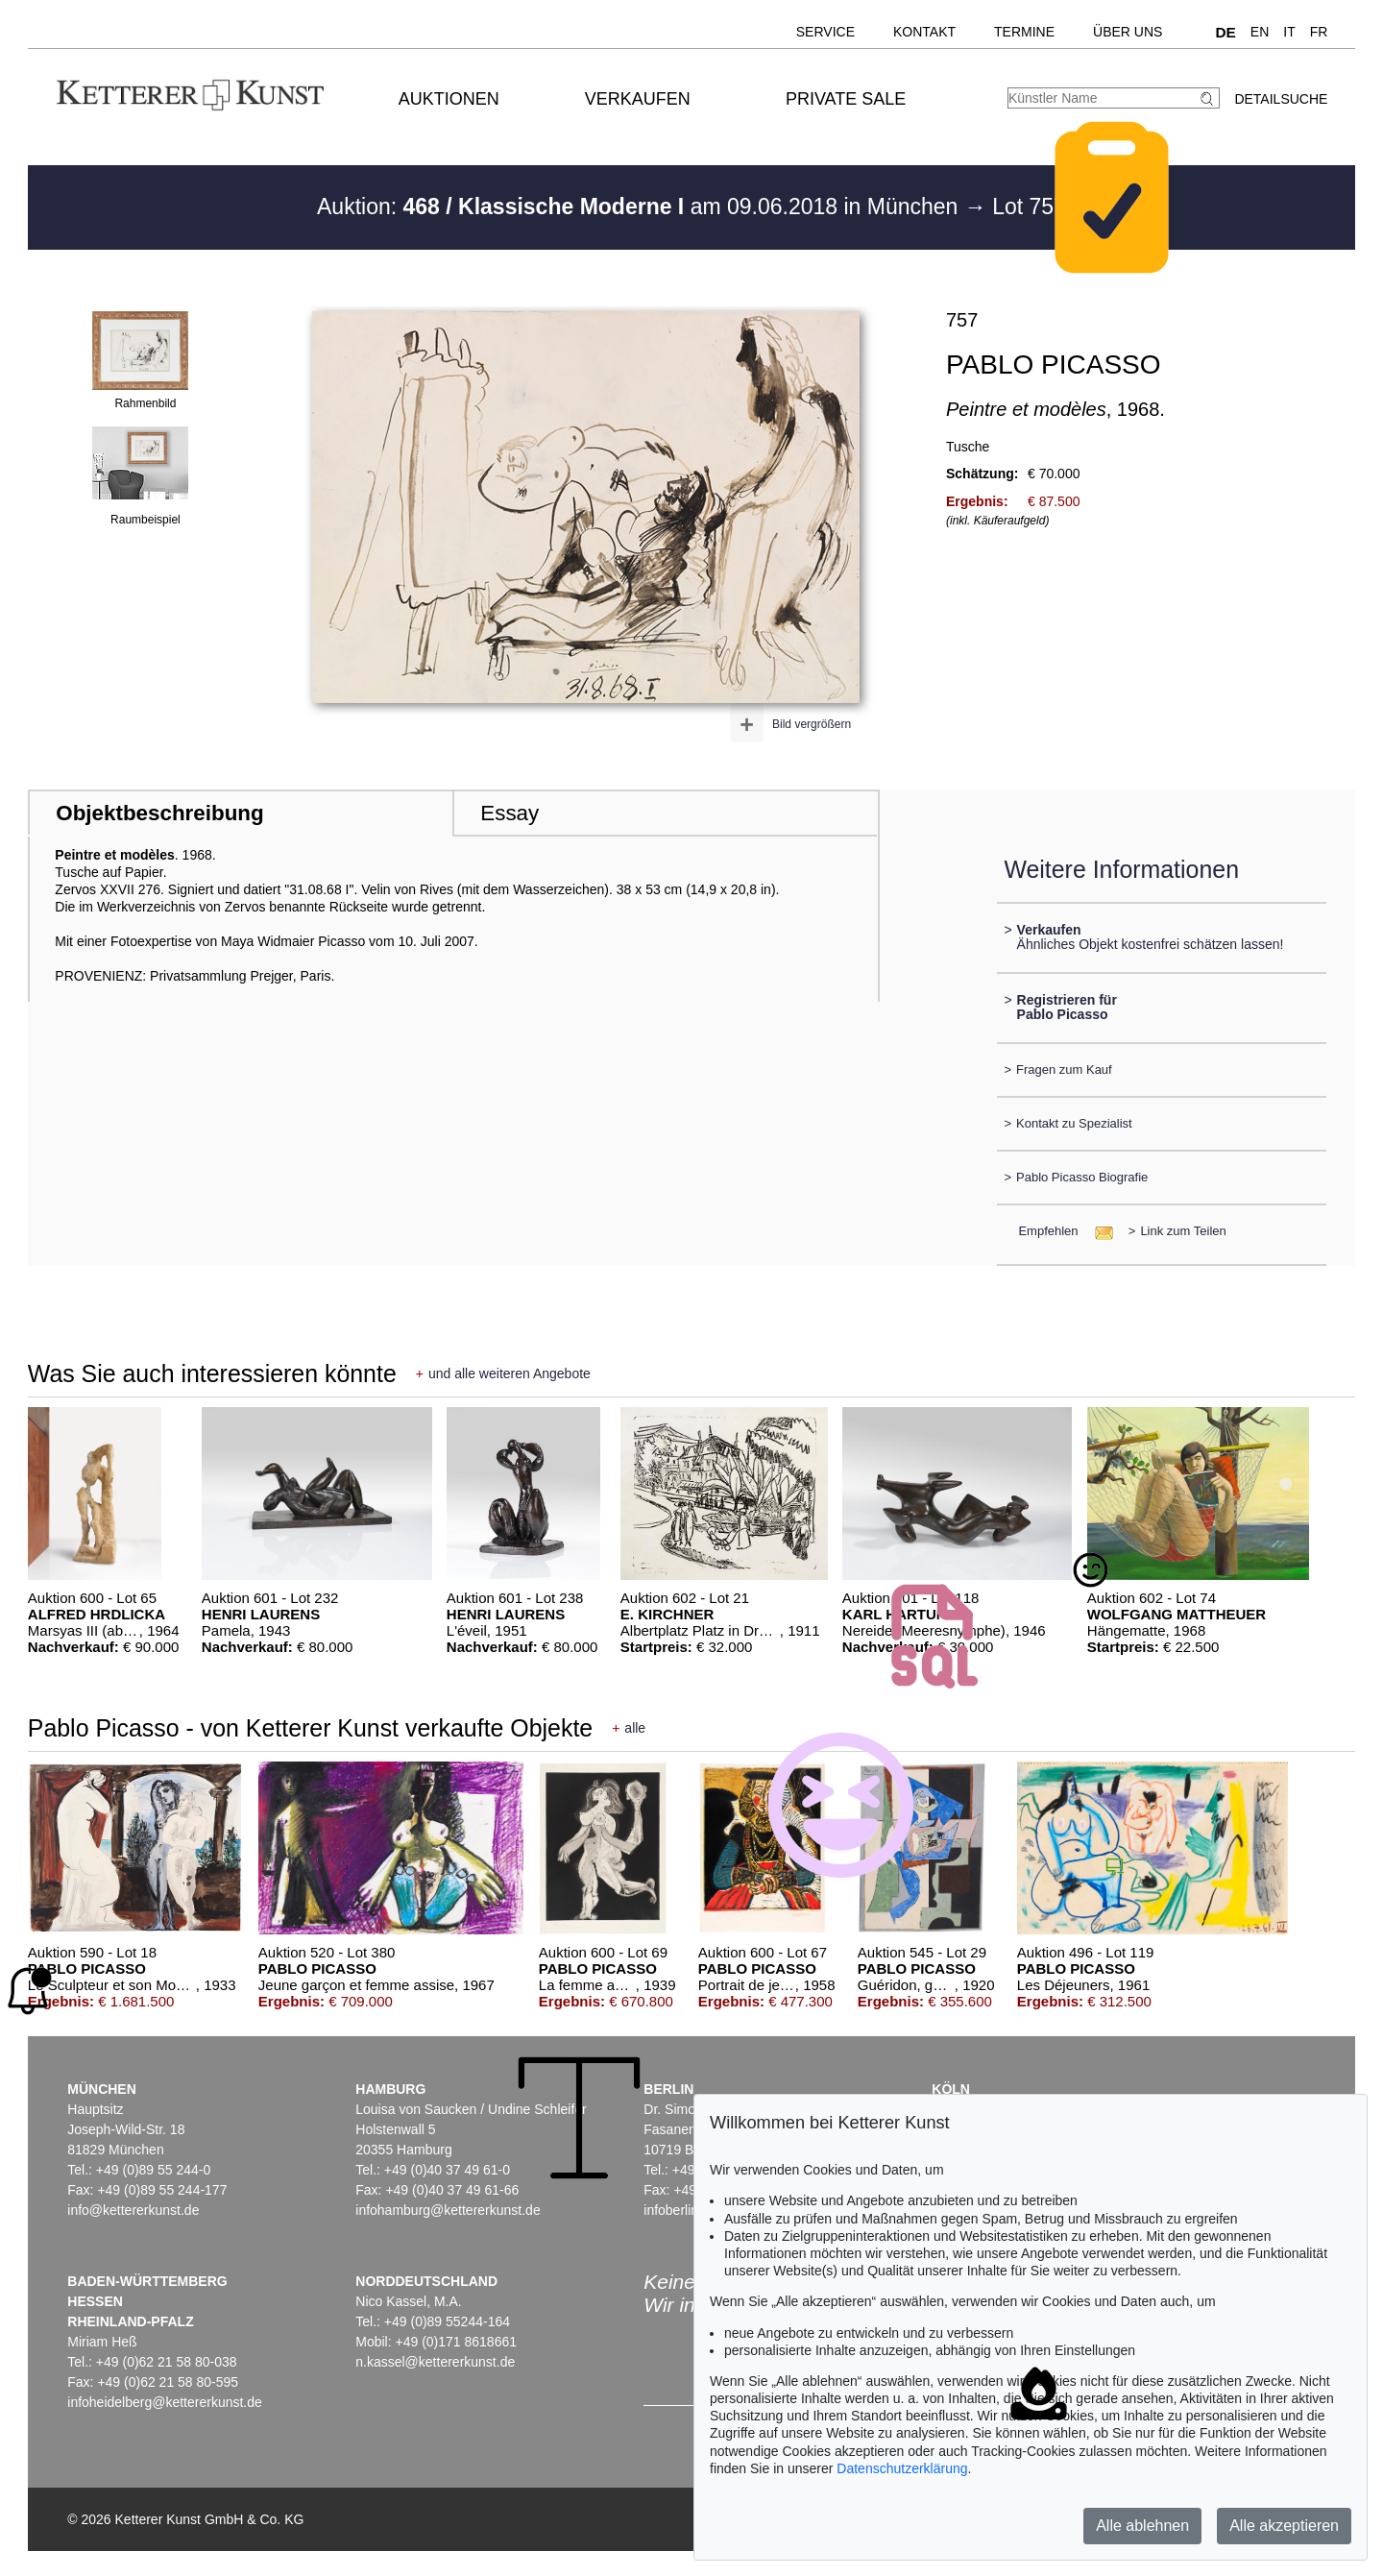  I want to click on indicates new notifications are available, so click(28, 1991).